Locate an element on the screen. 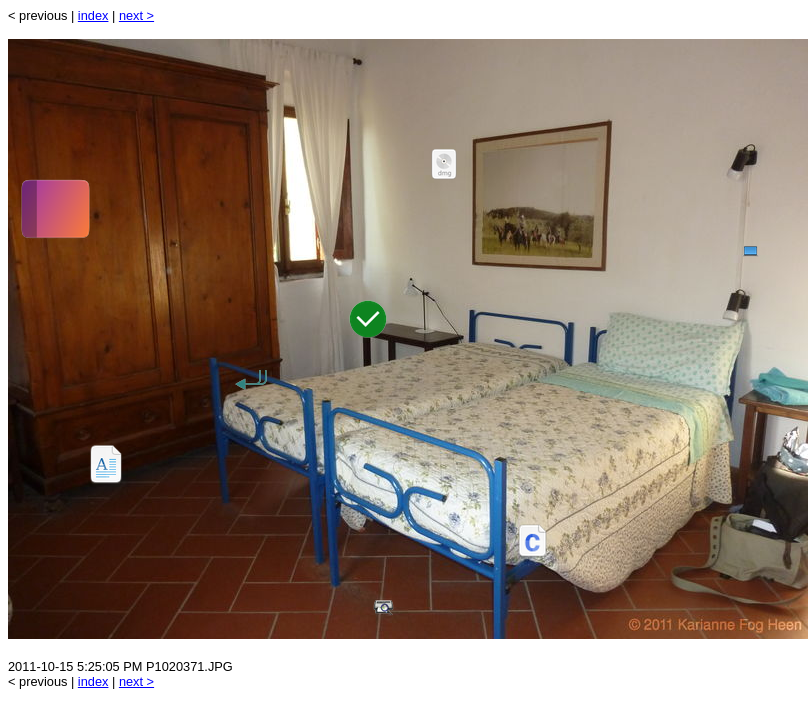  a C programming language source file is located at coordinates (532, 540).